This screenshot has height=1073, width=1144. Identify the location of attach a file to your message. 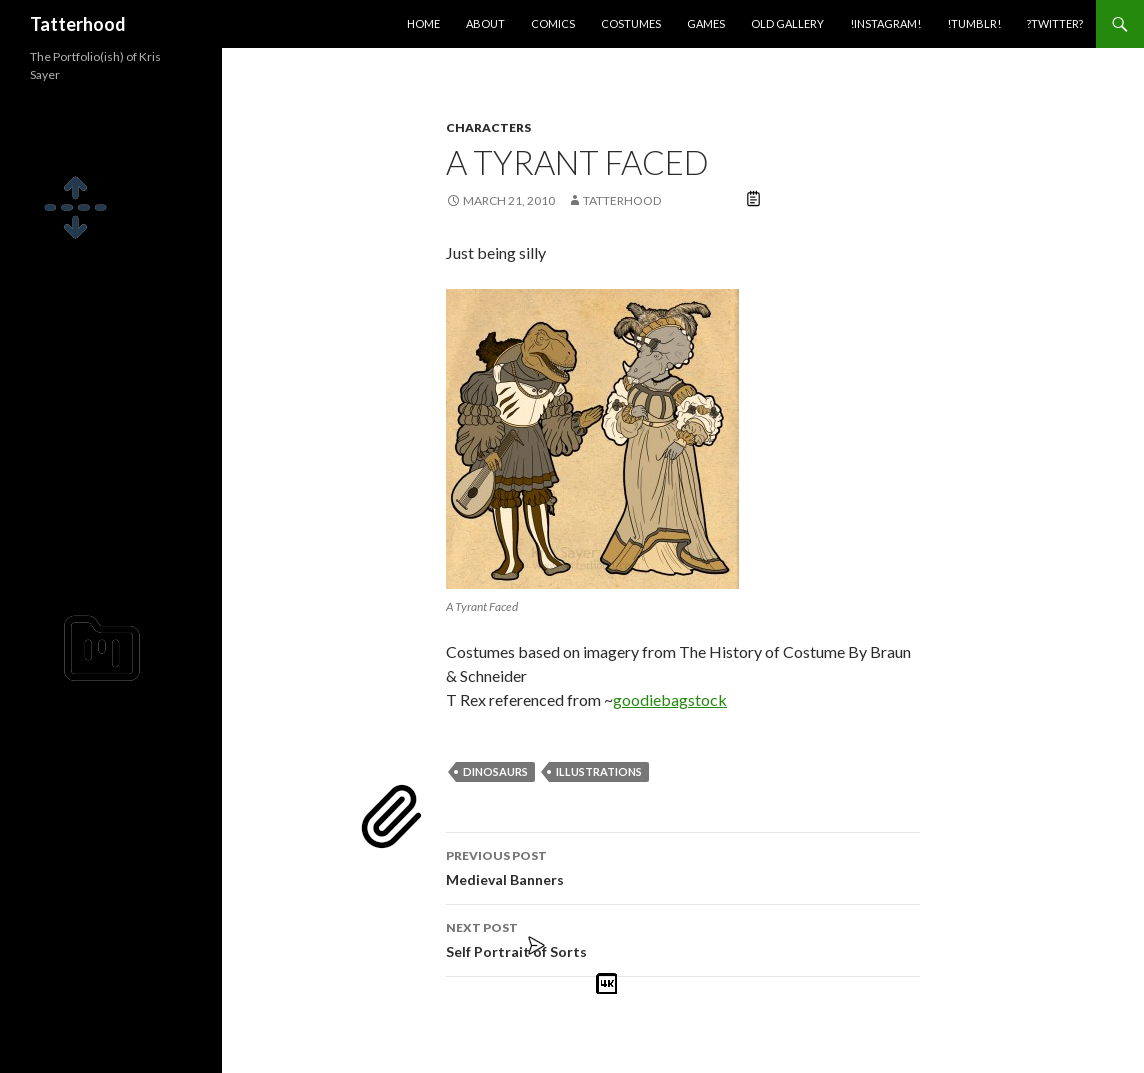
(390, 816).